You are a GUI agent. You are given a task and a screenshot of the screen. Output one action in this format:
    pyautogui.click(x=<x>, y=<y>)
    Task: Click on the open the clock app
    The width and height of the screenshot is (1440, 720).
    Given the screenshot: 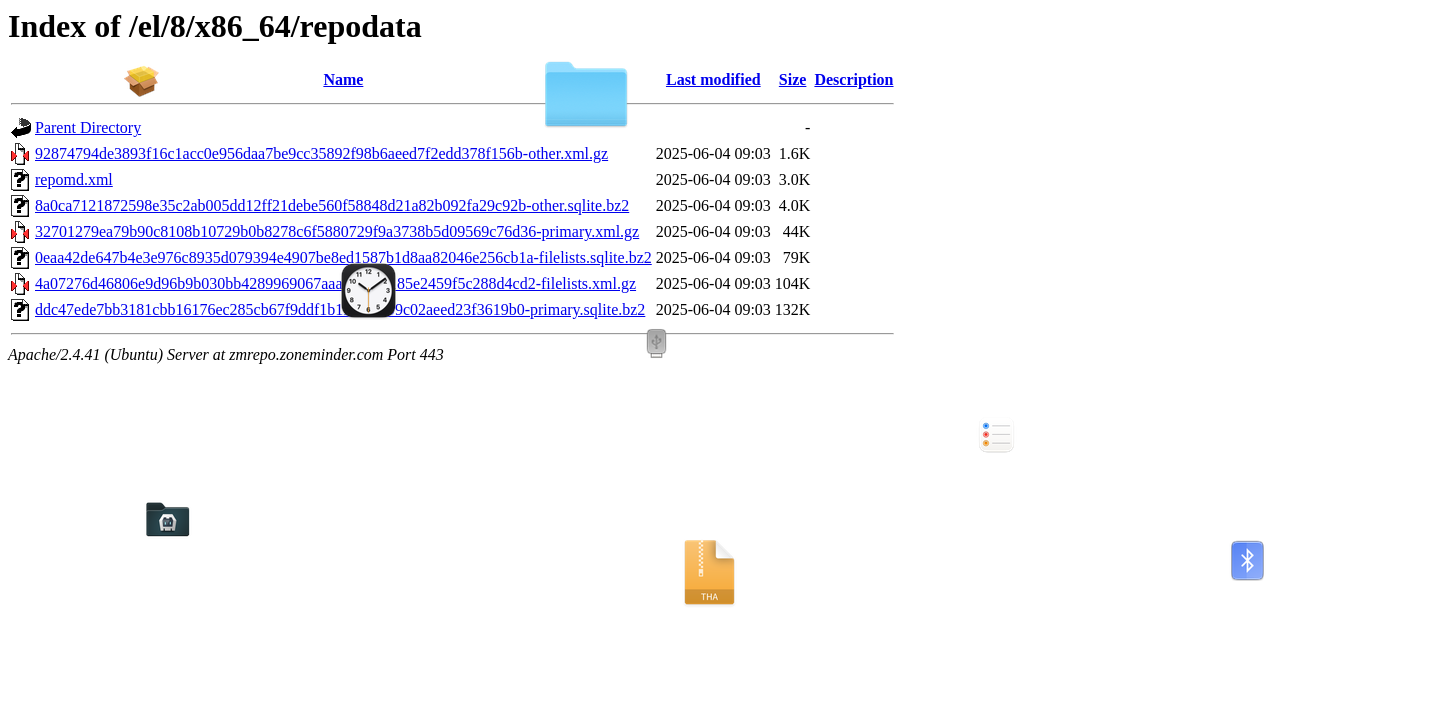 What is the action you would take?
    pyautogui.click(x=368, y=290)
    